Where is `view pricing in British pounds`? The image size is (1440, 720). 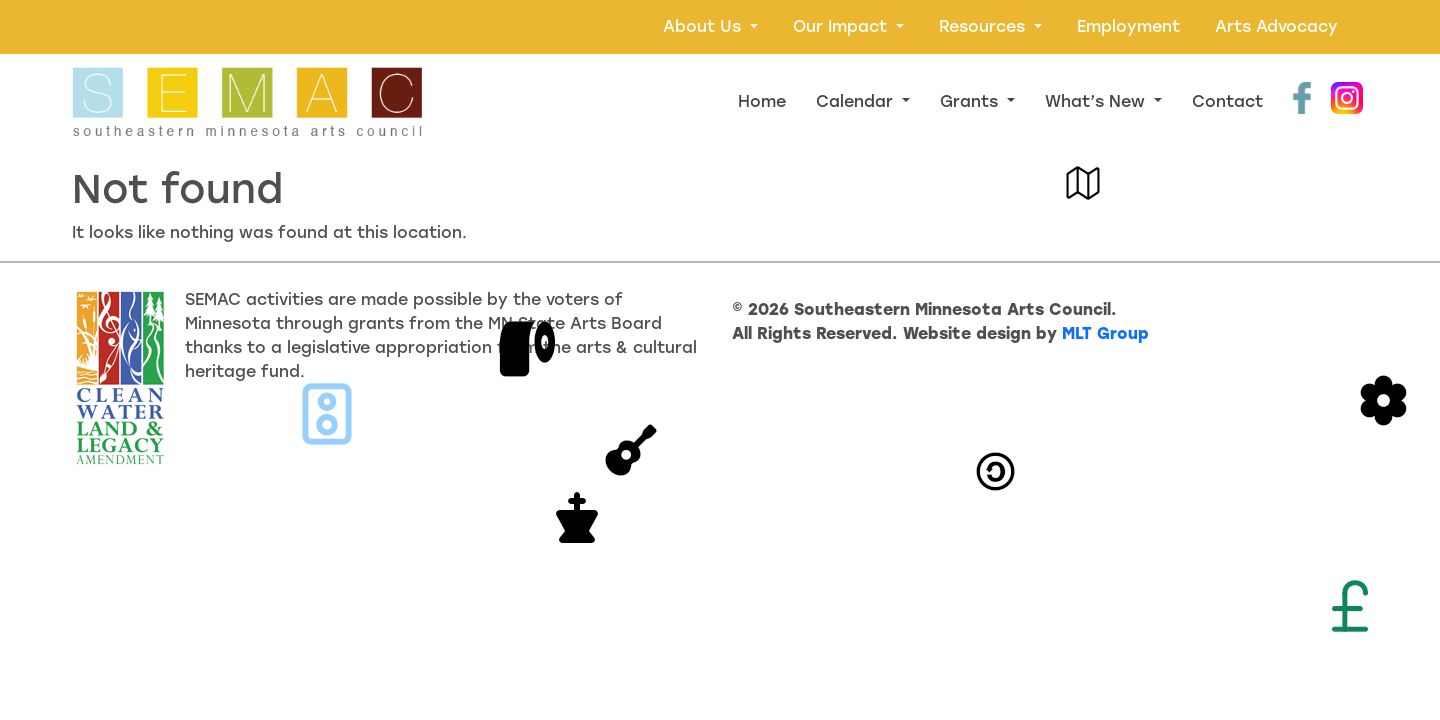 view pricing in British pounds is located at coordinates (1350, 606).